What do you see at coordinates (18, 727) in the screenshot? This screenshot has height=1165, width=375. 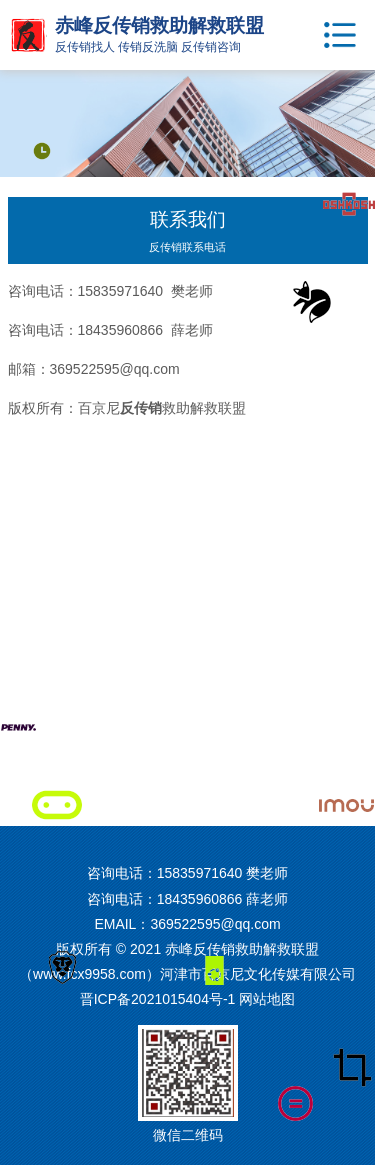 I see `open the Penny app or website` at bounding box center [18, 727].